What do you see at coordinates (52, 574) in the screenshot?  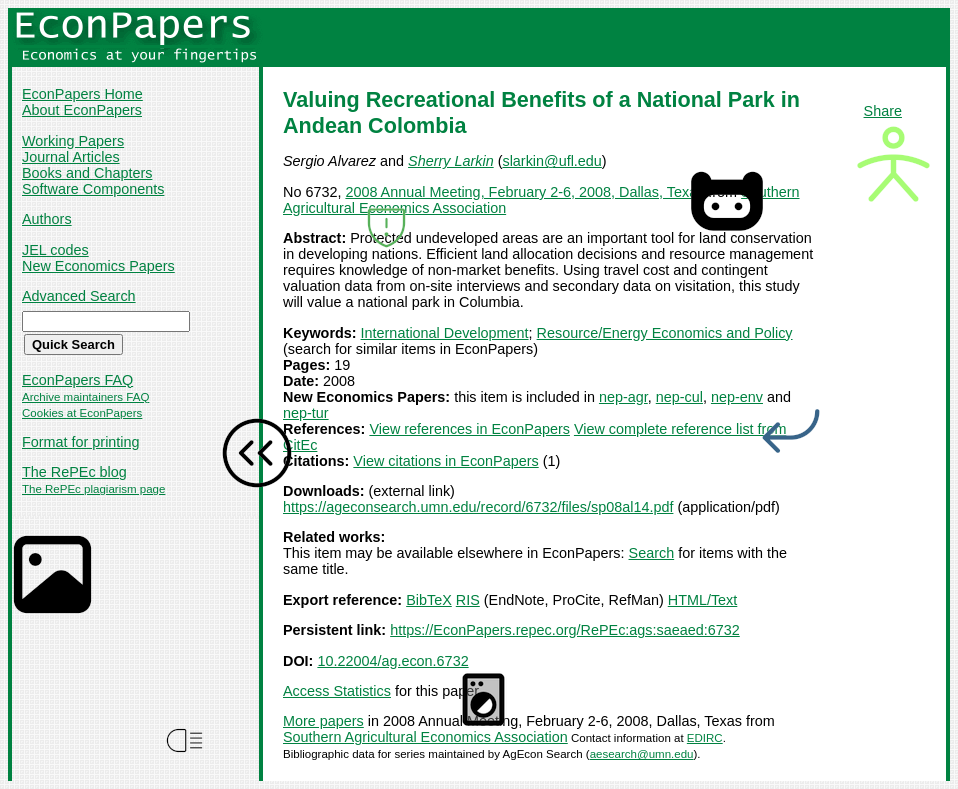 I see `view photos or images` at bounding box center [52, 574].